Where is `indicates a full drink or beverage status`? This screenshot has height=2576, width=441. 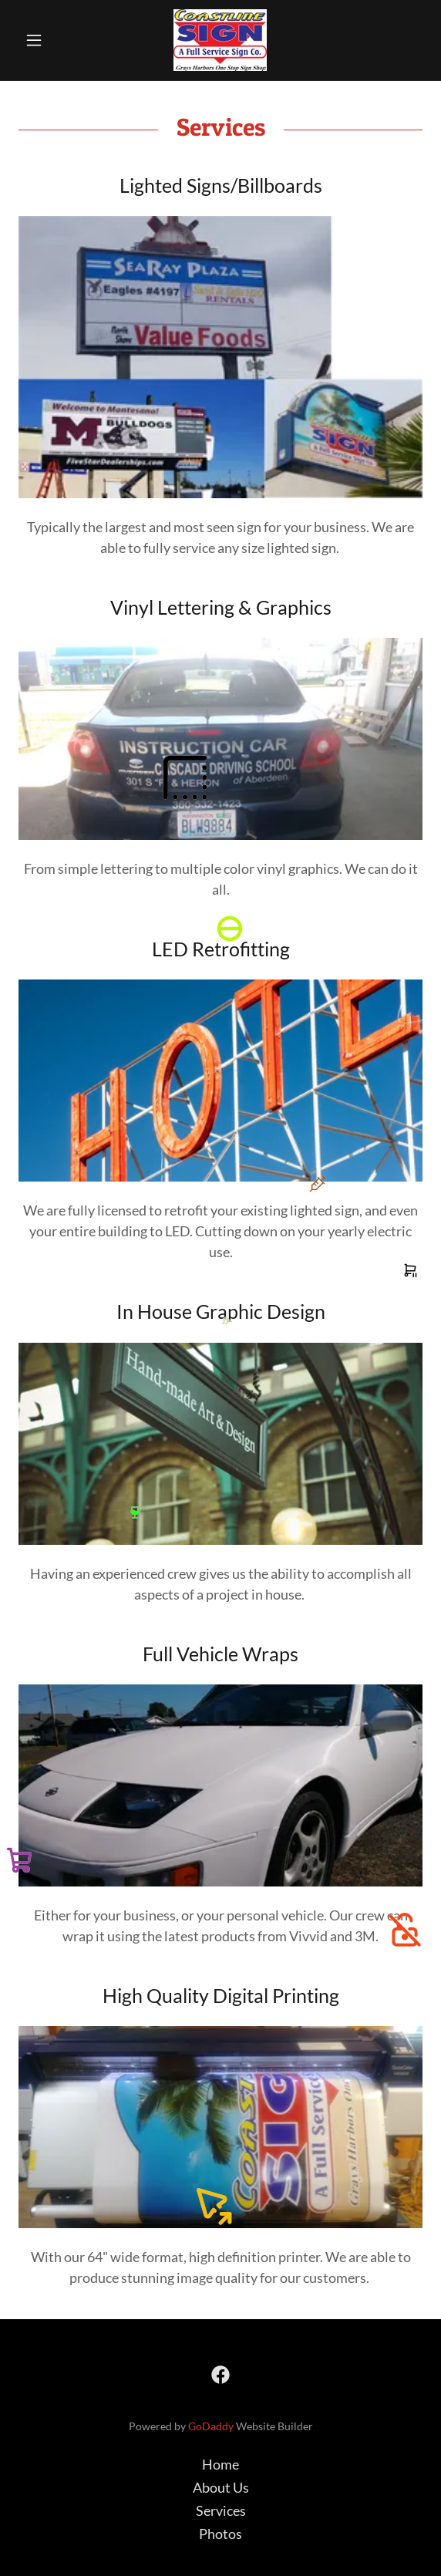 indicates a full drink or beverage status is located at coordinates (135, 1512).